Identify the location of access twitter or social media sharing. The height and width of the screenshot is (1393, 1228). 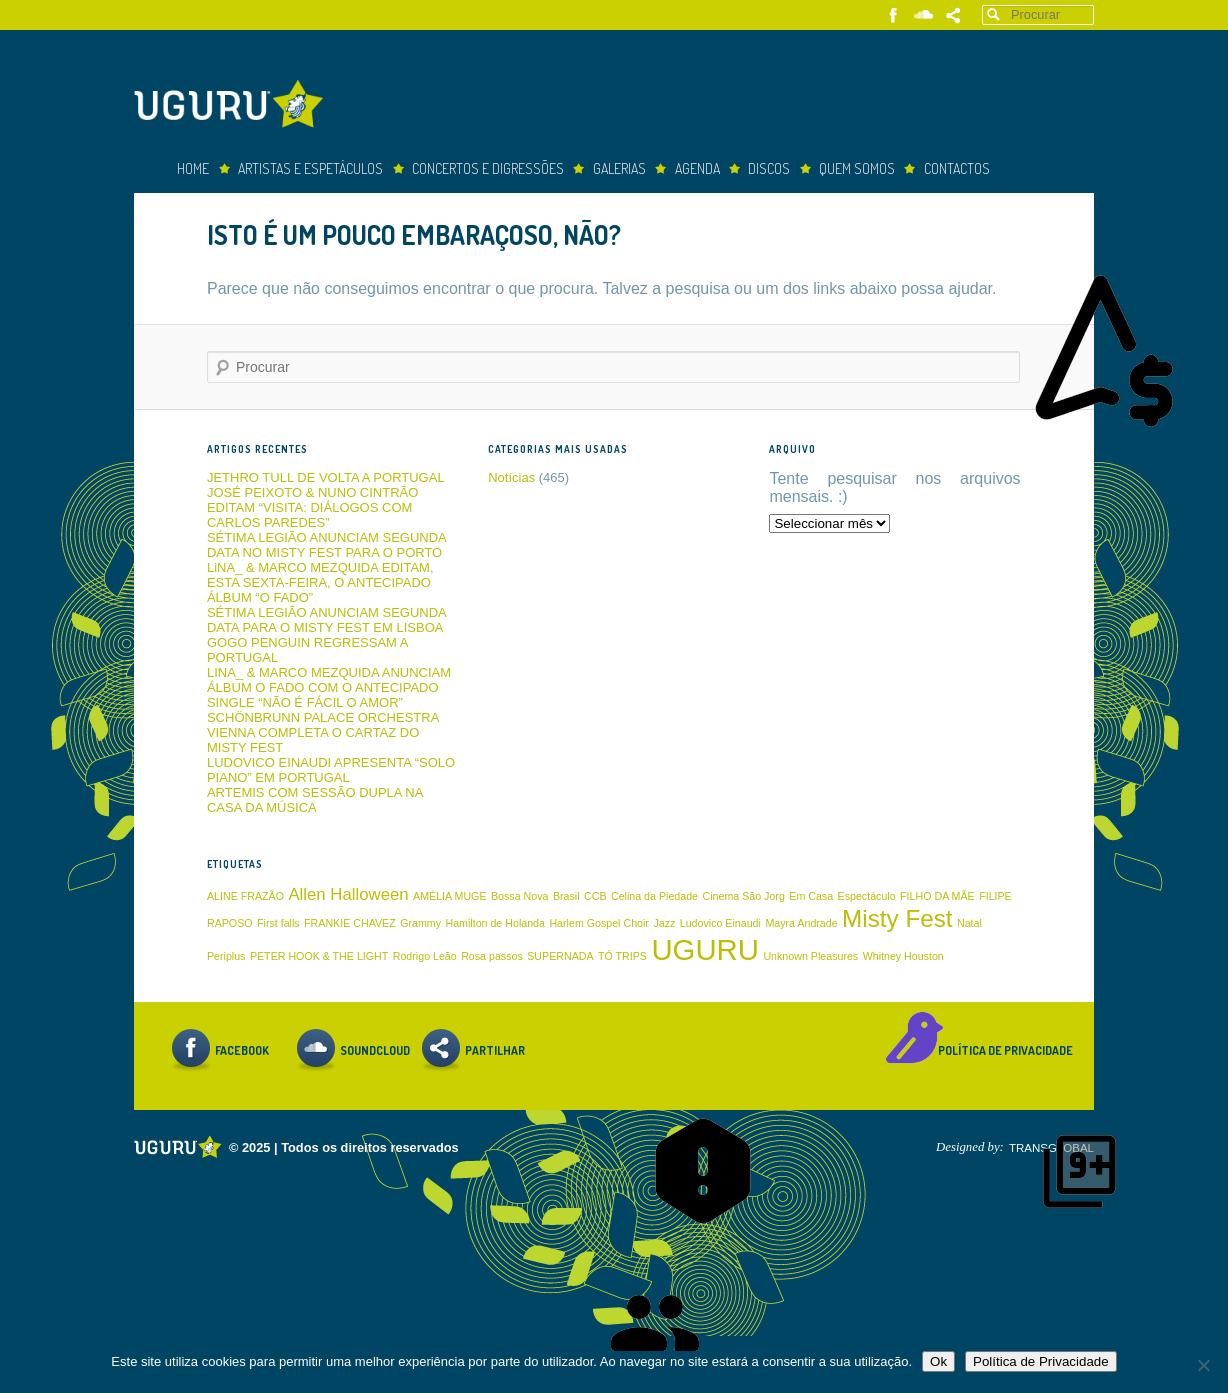
(915, 1039).